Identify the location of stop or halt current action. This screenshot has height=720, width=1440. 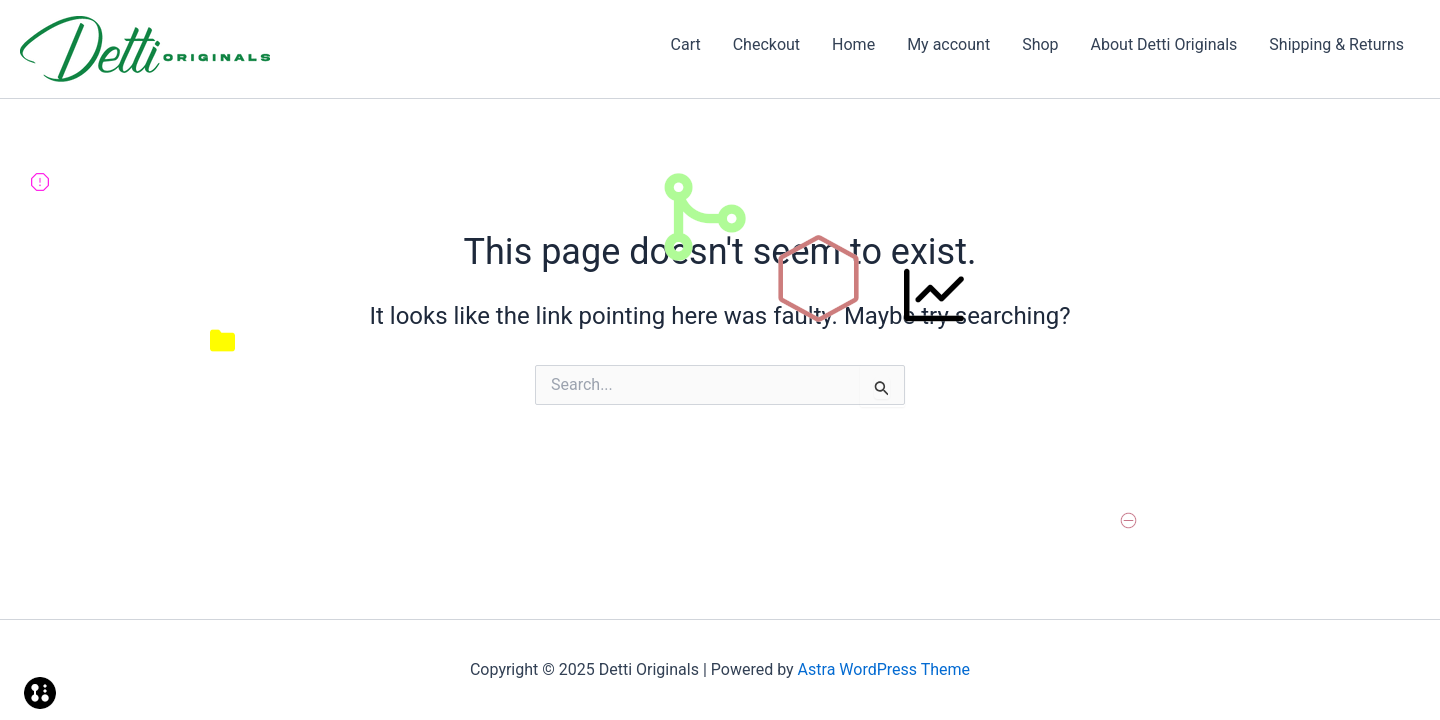
(40, 182).